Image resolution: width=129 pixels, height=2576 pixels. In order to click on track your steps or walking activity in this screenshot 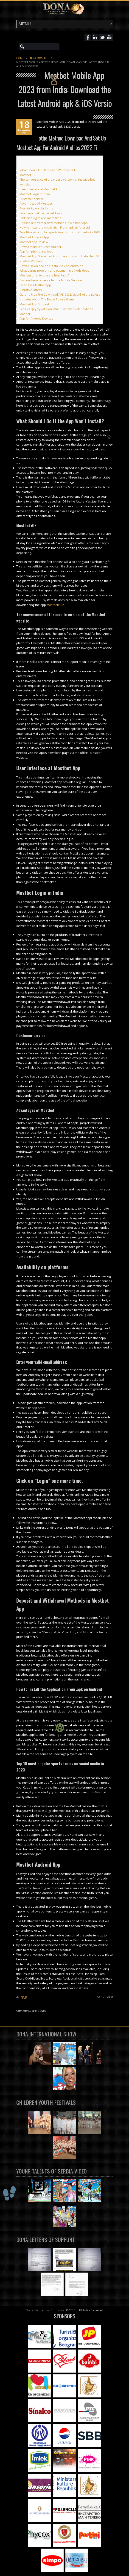, I will do `click(9, 2193)`.